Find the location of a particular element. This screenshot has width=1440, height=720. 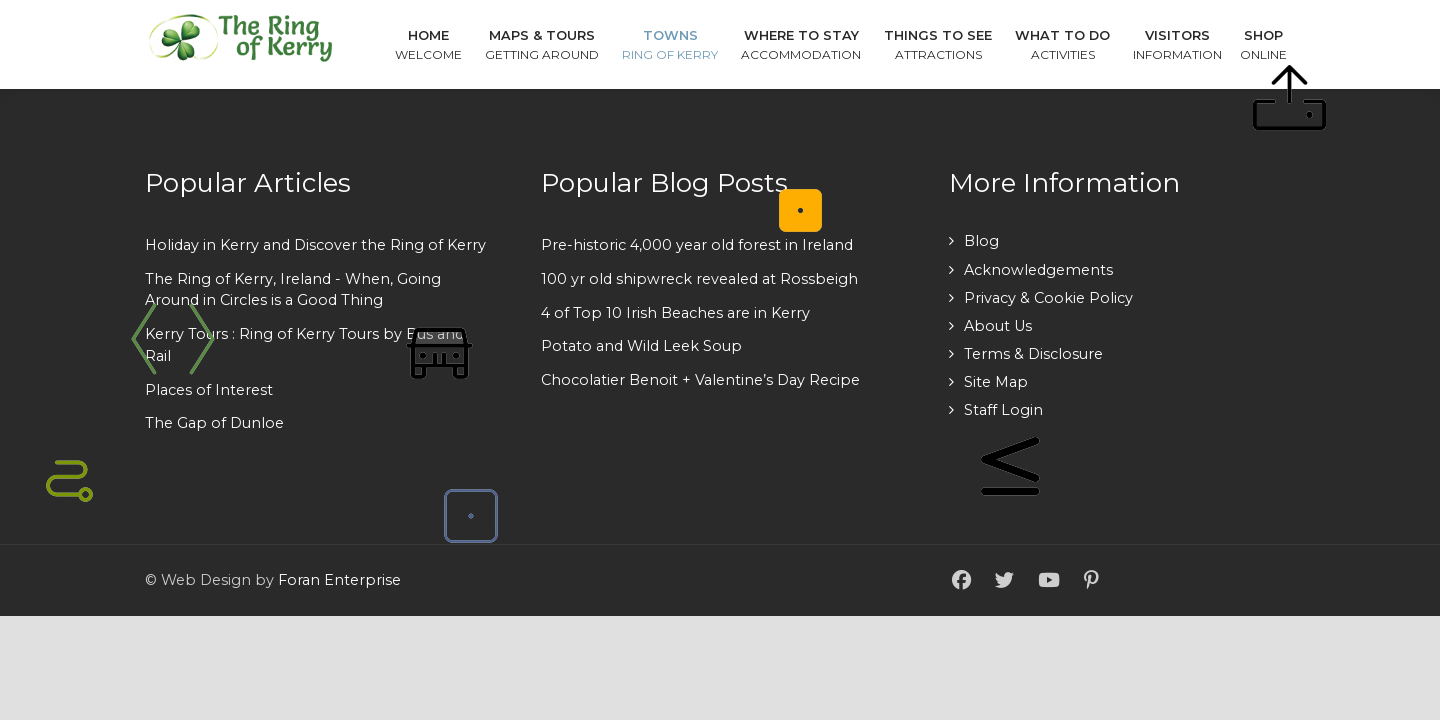

less than or equal to comparison operator is located at coordinates (1011, 467).